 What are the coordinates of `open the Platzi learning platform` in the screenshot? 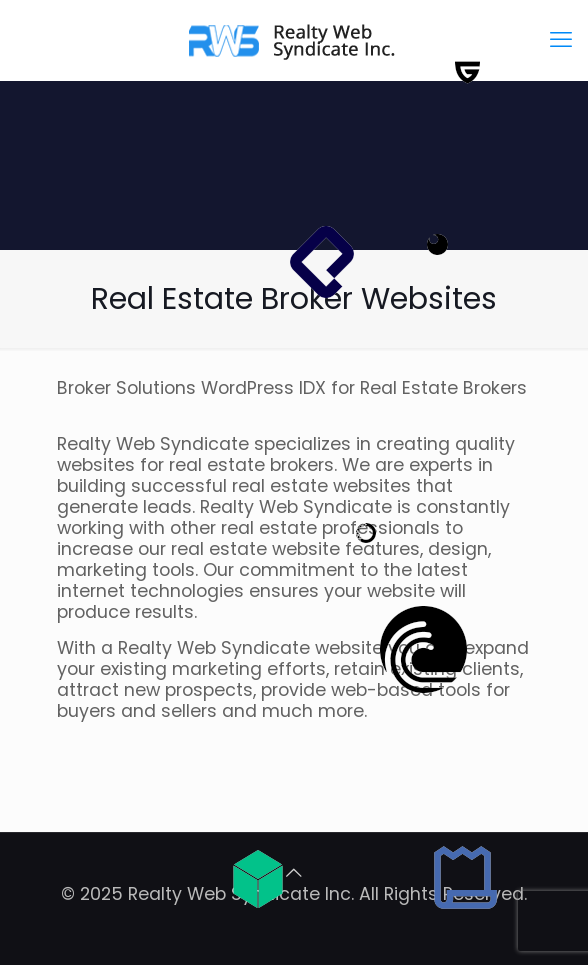 It's located at (322, 262).